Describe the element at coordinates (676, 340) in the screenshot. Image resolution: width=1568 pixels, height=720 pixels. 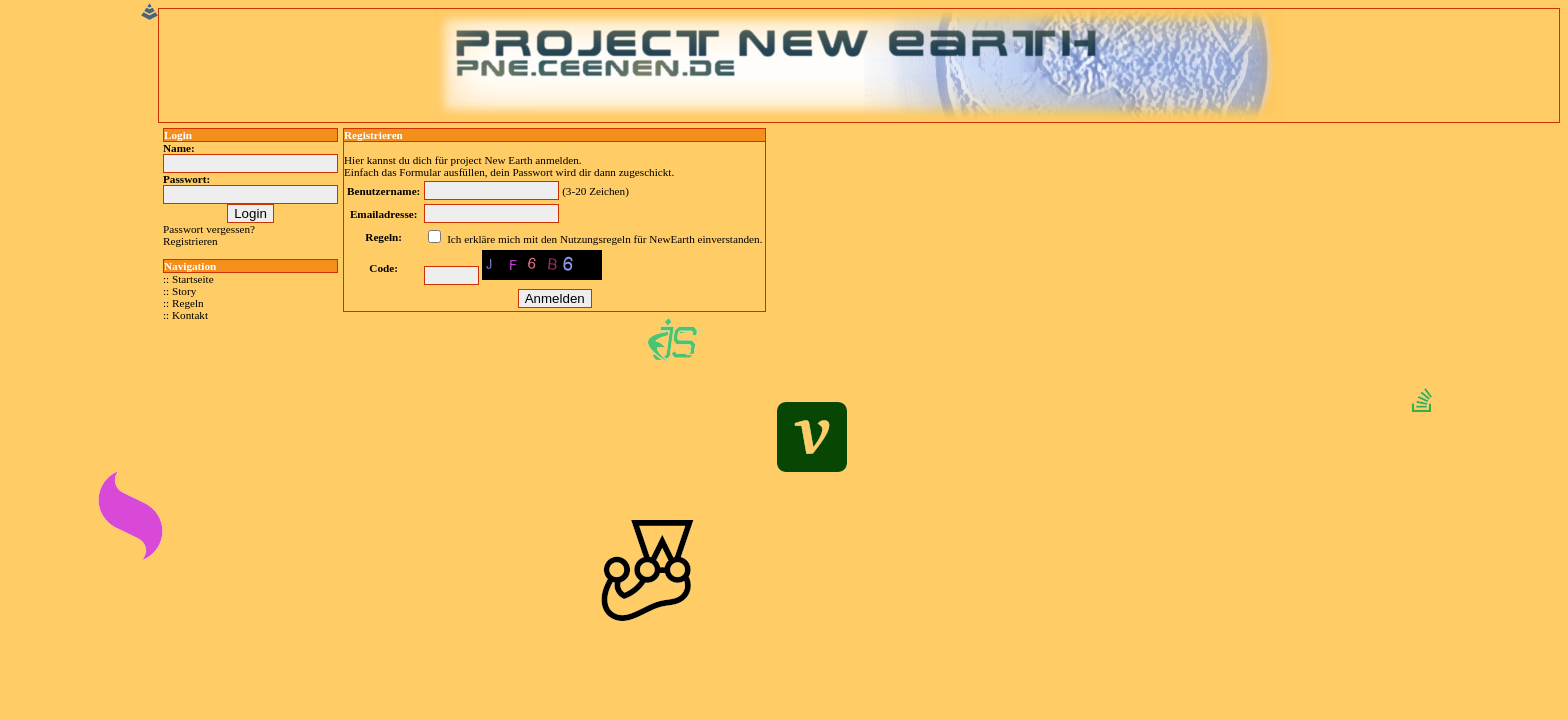
I see `ejs templating engine logo` at that location.